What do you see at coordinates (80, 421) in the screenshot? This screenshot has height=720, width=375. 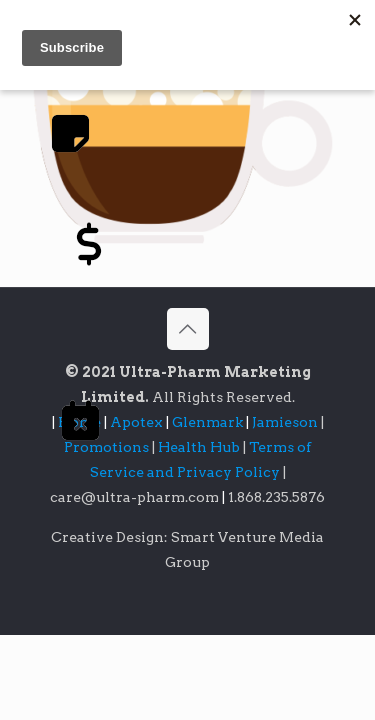 I see `cancel or delete a scheduled event` at bounding box center [80, 421].